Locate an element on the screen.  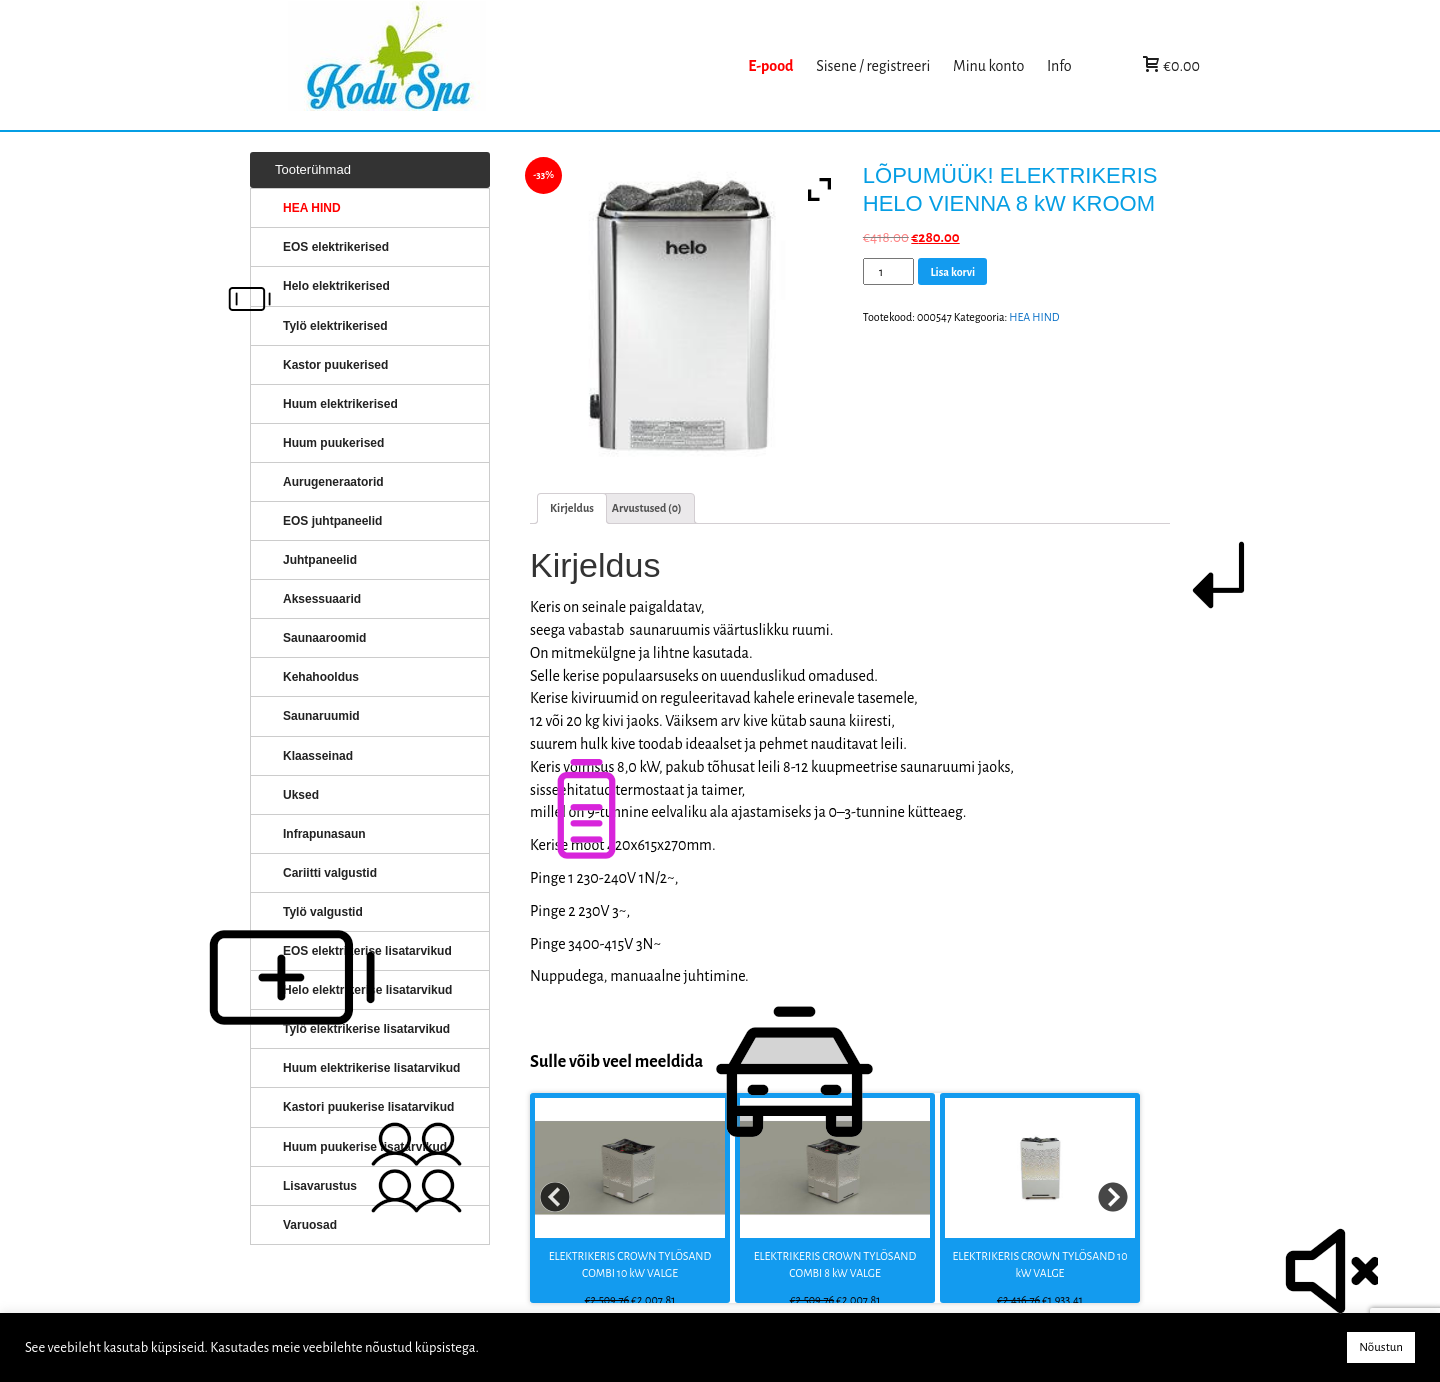
mute audio is located at coordinates (1328, 1271).